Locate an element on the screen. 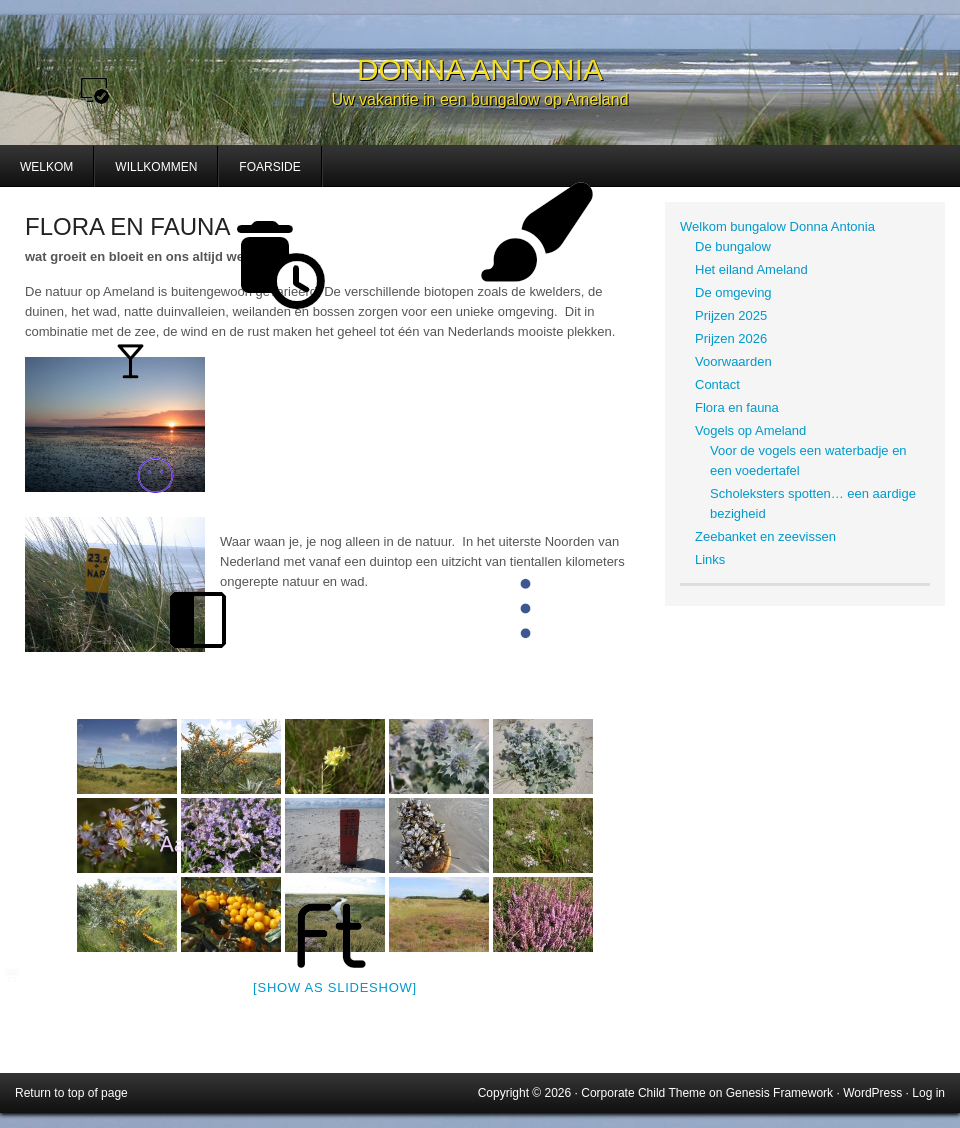 This screenshot has height=1128, width=960. view your shopping cart is located at coordinates (12, 975).